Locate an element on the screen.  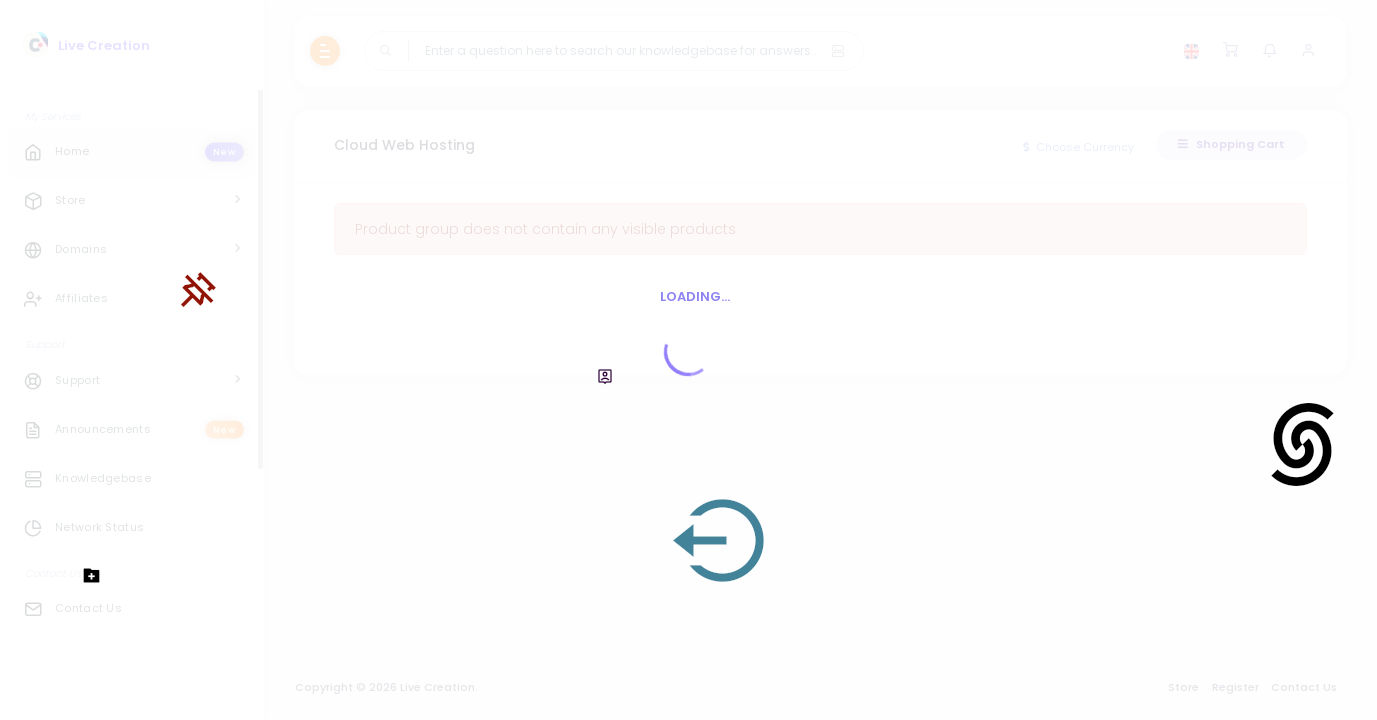
create a new folder is located at coordinates (91, 575).